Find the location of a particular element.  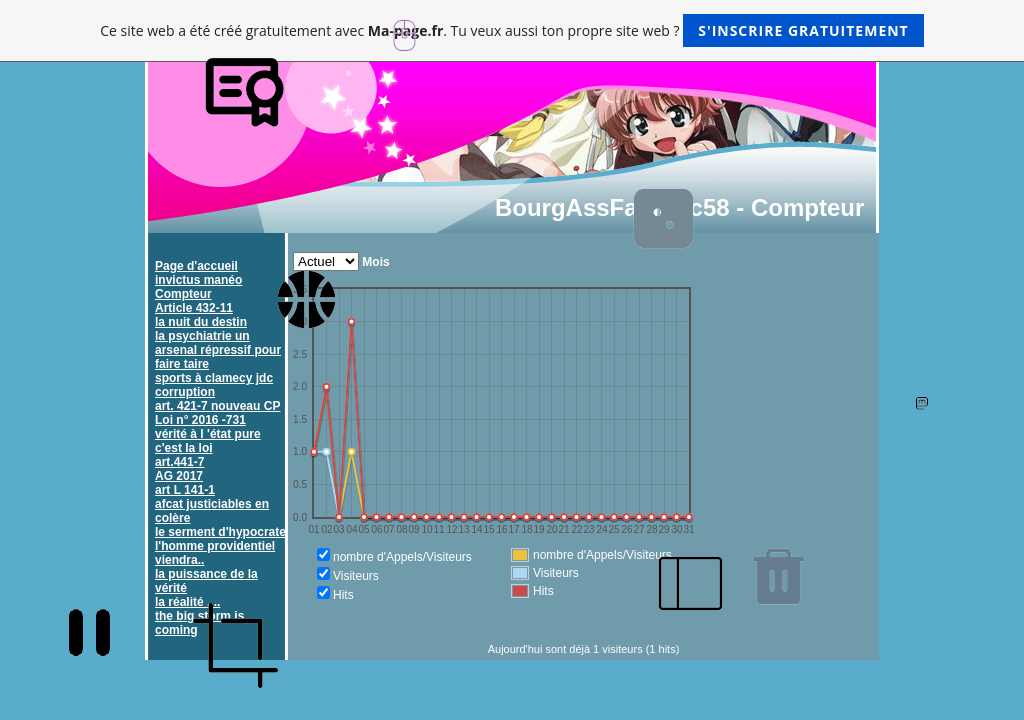

access sports or basketball-related content is located at coordinates (306, 299).